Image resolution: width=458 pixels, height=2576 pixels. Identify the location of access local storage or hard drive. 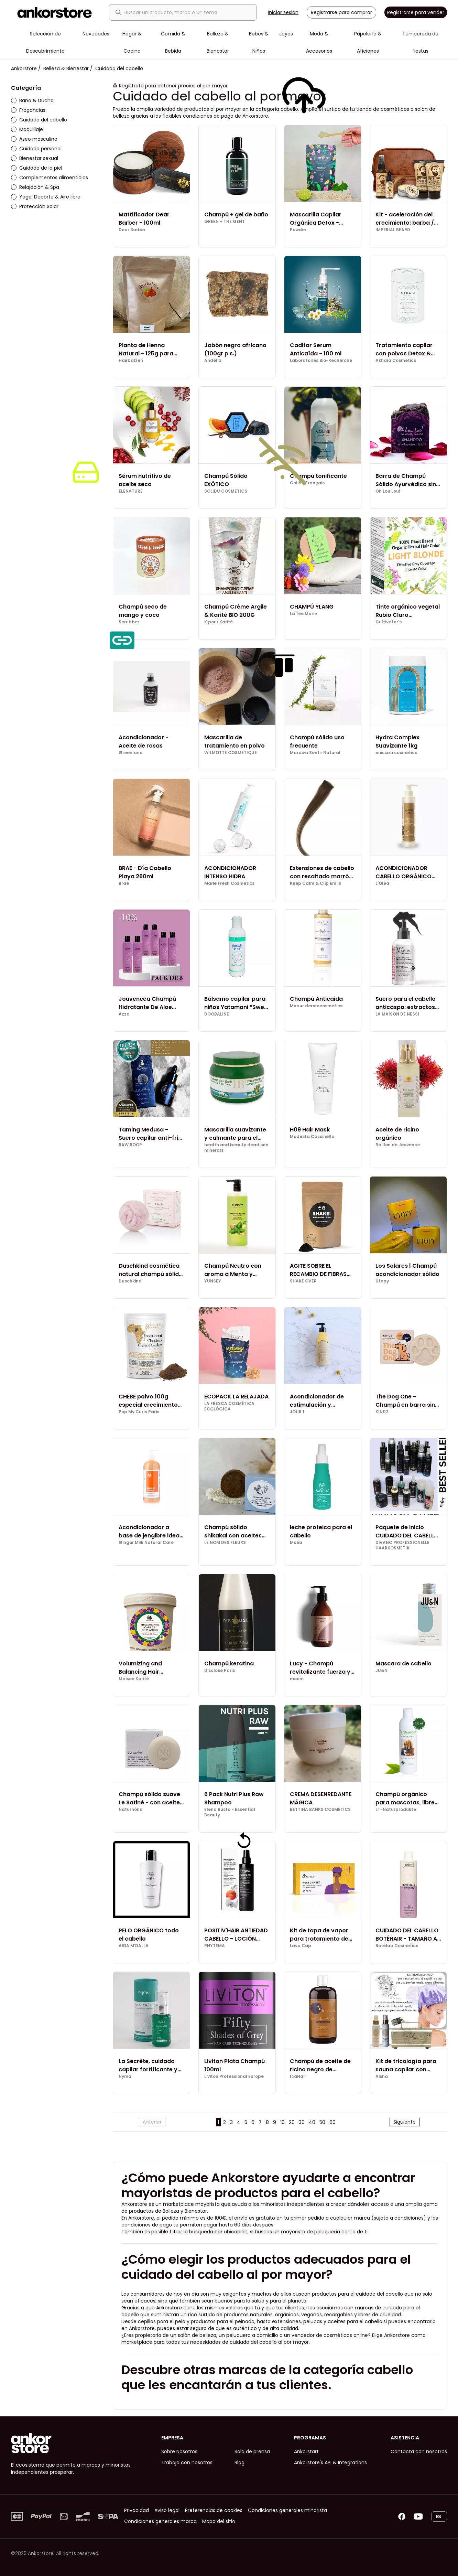
(86, 472).